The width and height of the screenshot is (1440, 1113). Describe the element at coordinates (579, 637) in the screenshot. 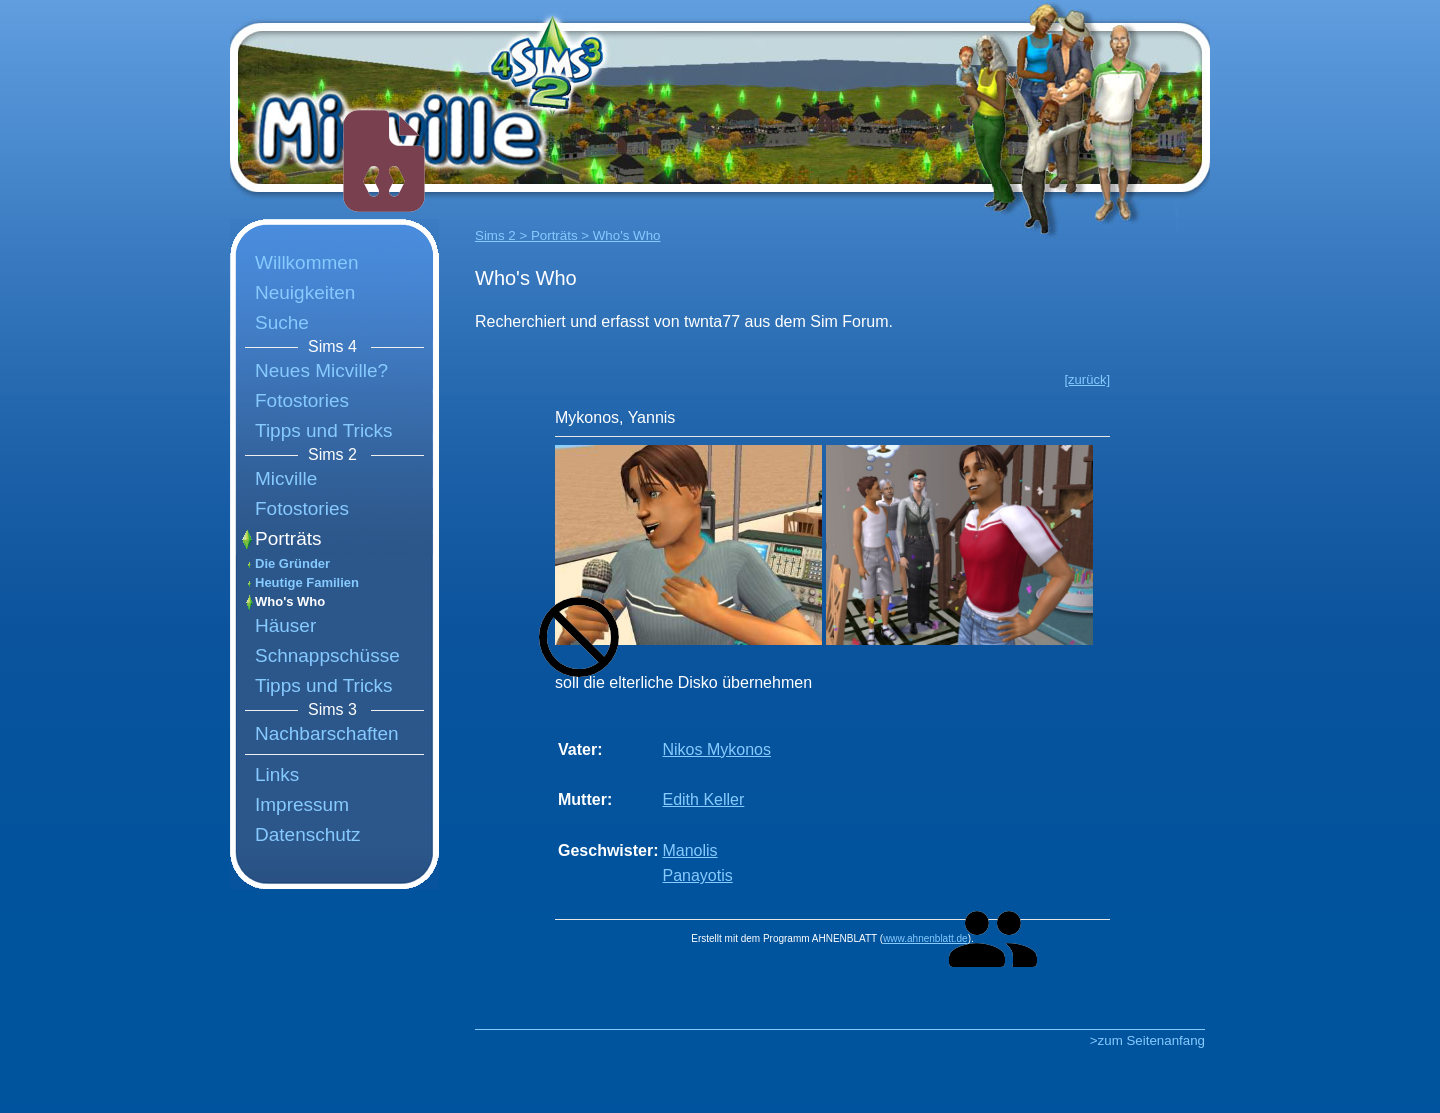

I see `enable do not disturb mode` at that location.